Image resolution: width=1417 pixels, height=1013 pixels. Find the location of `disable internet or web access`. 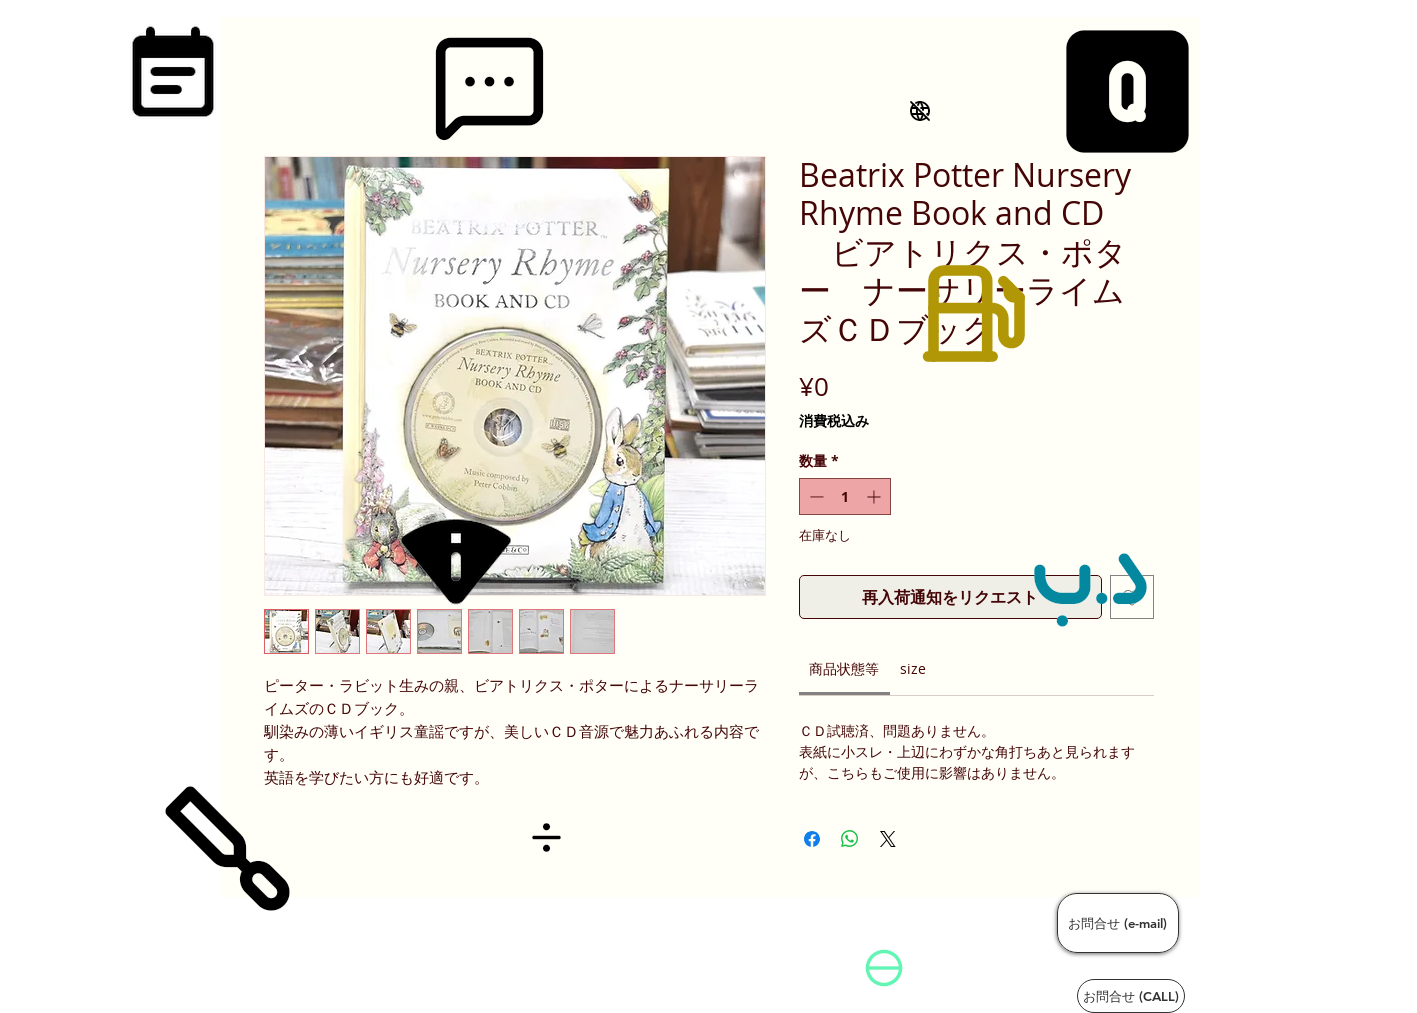

disable internet or web access is located at coordinates (920, 111).